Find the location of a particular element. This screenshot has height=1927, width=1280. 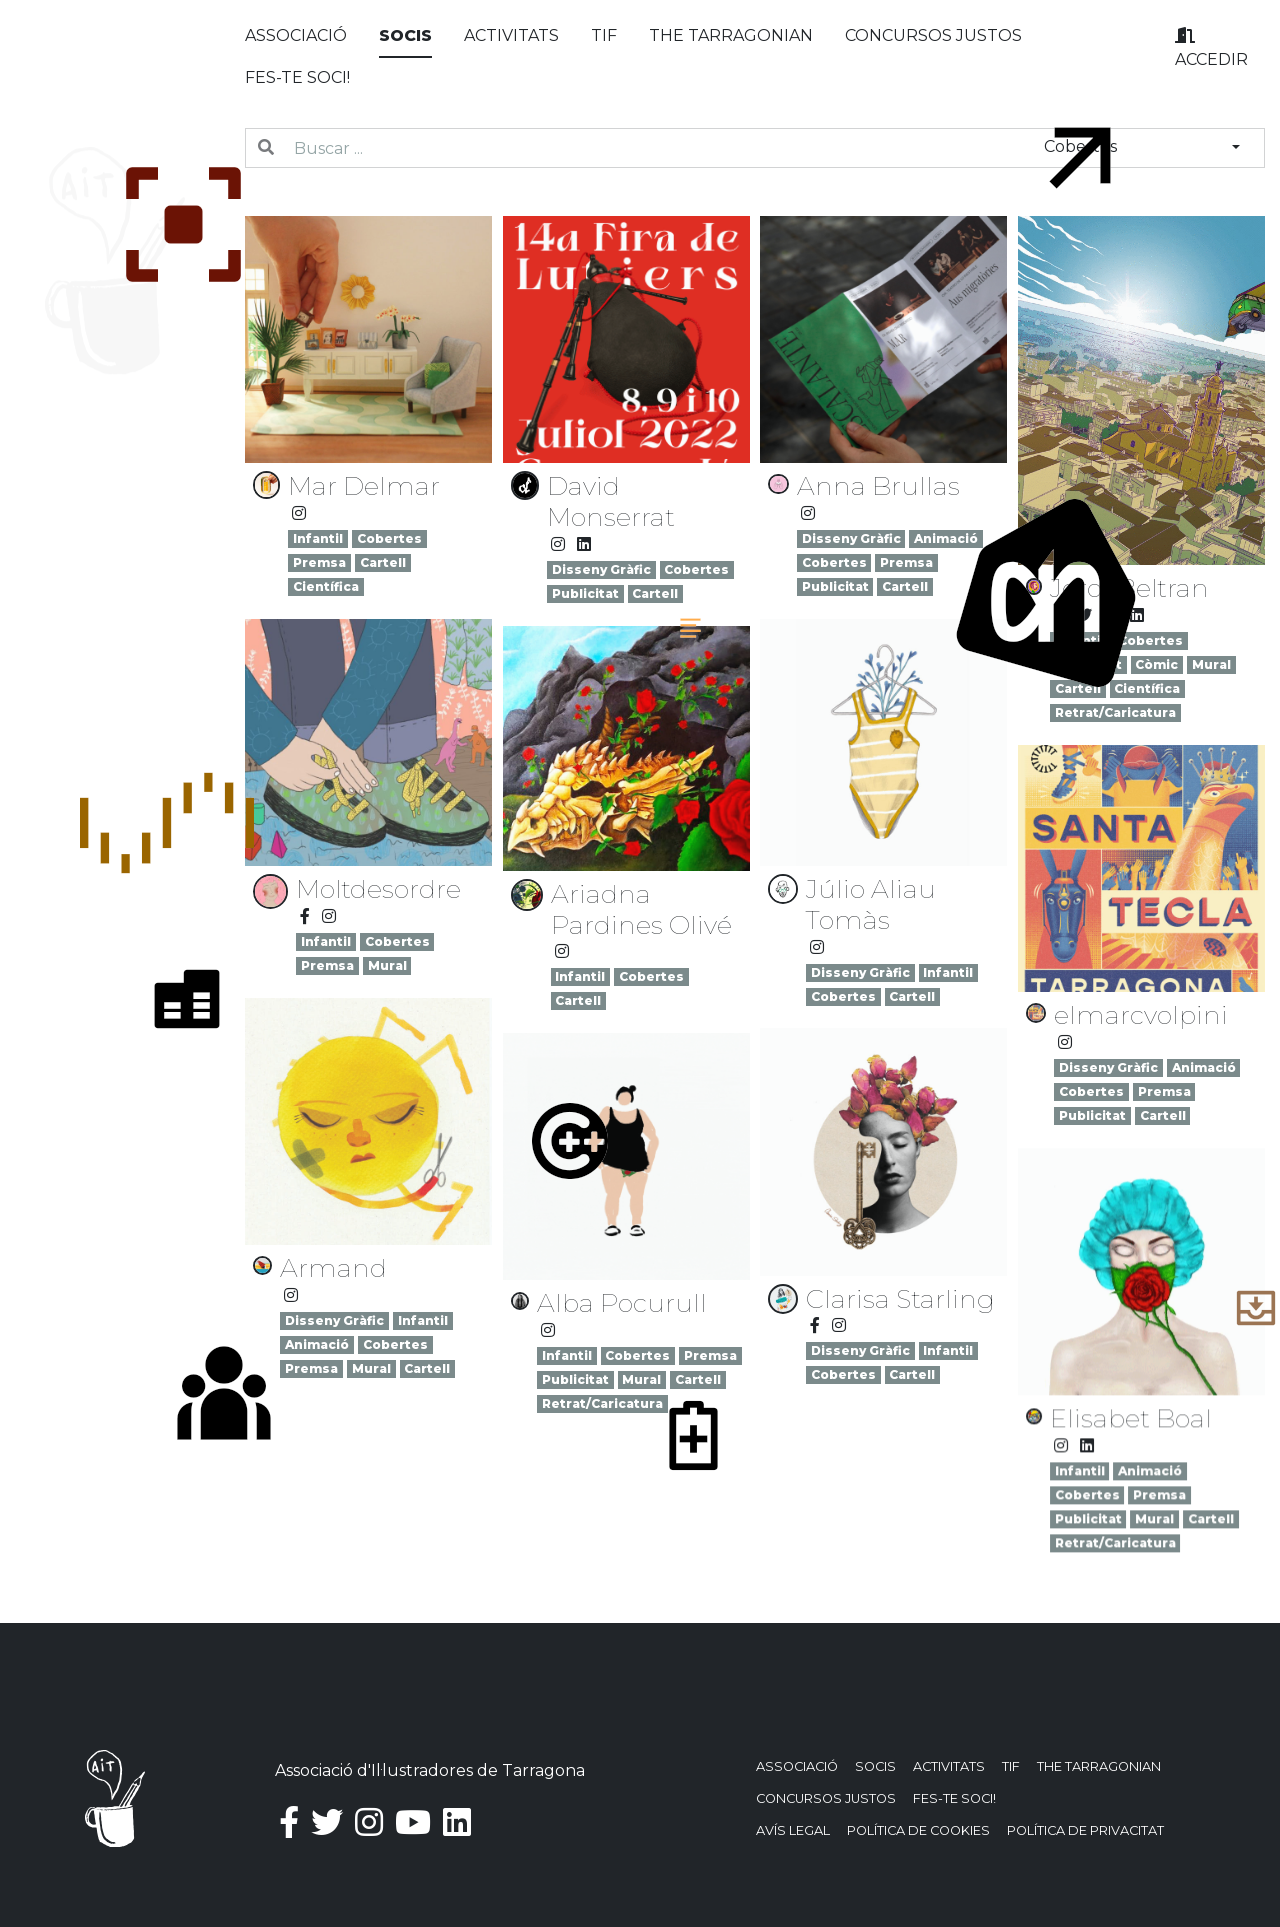

open link in new tab or window is located at coordinates (1080, 158).